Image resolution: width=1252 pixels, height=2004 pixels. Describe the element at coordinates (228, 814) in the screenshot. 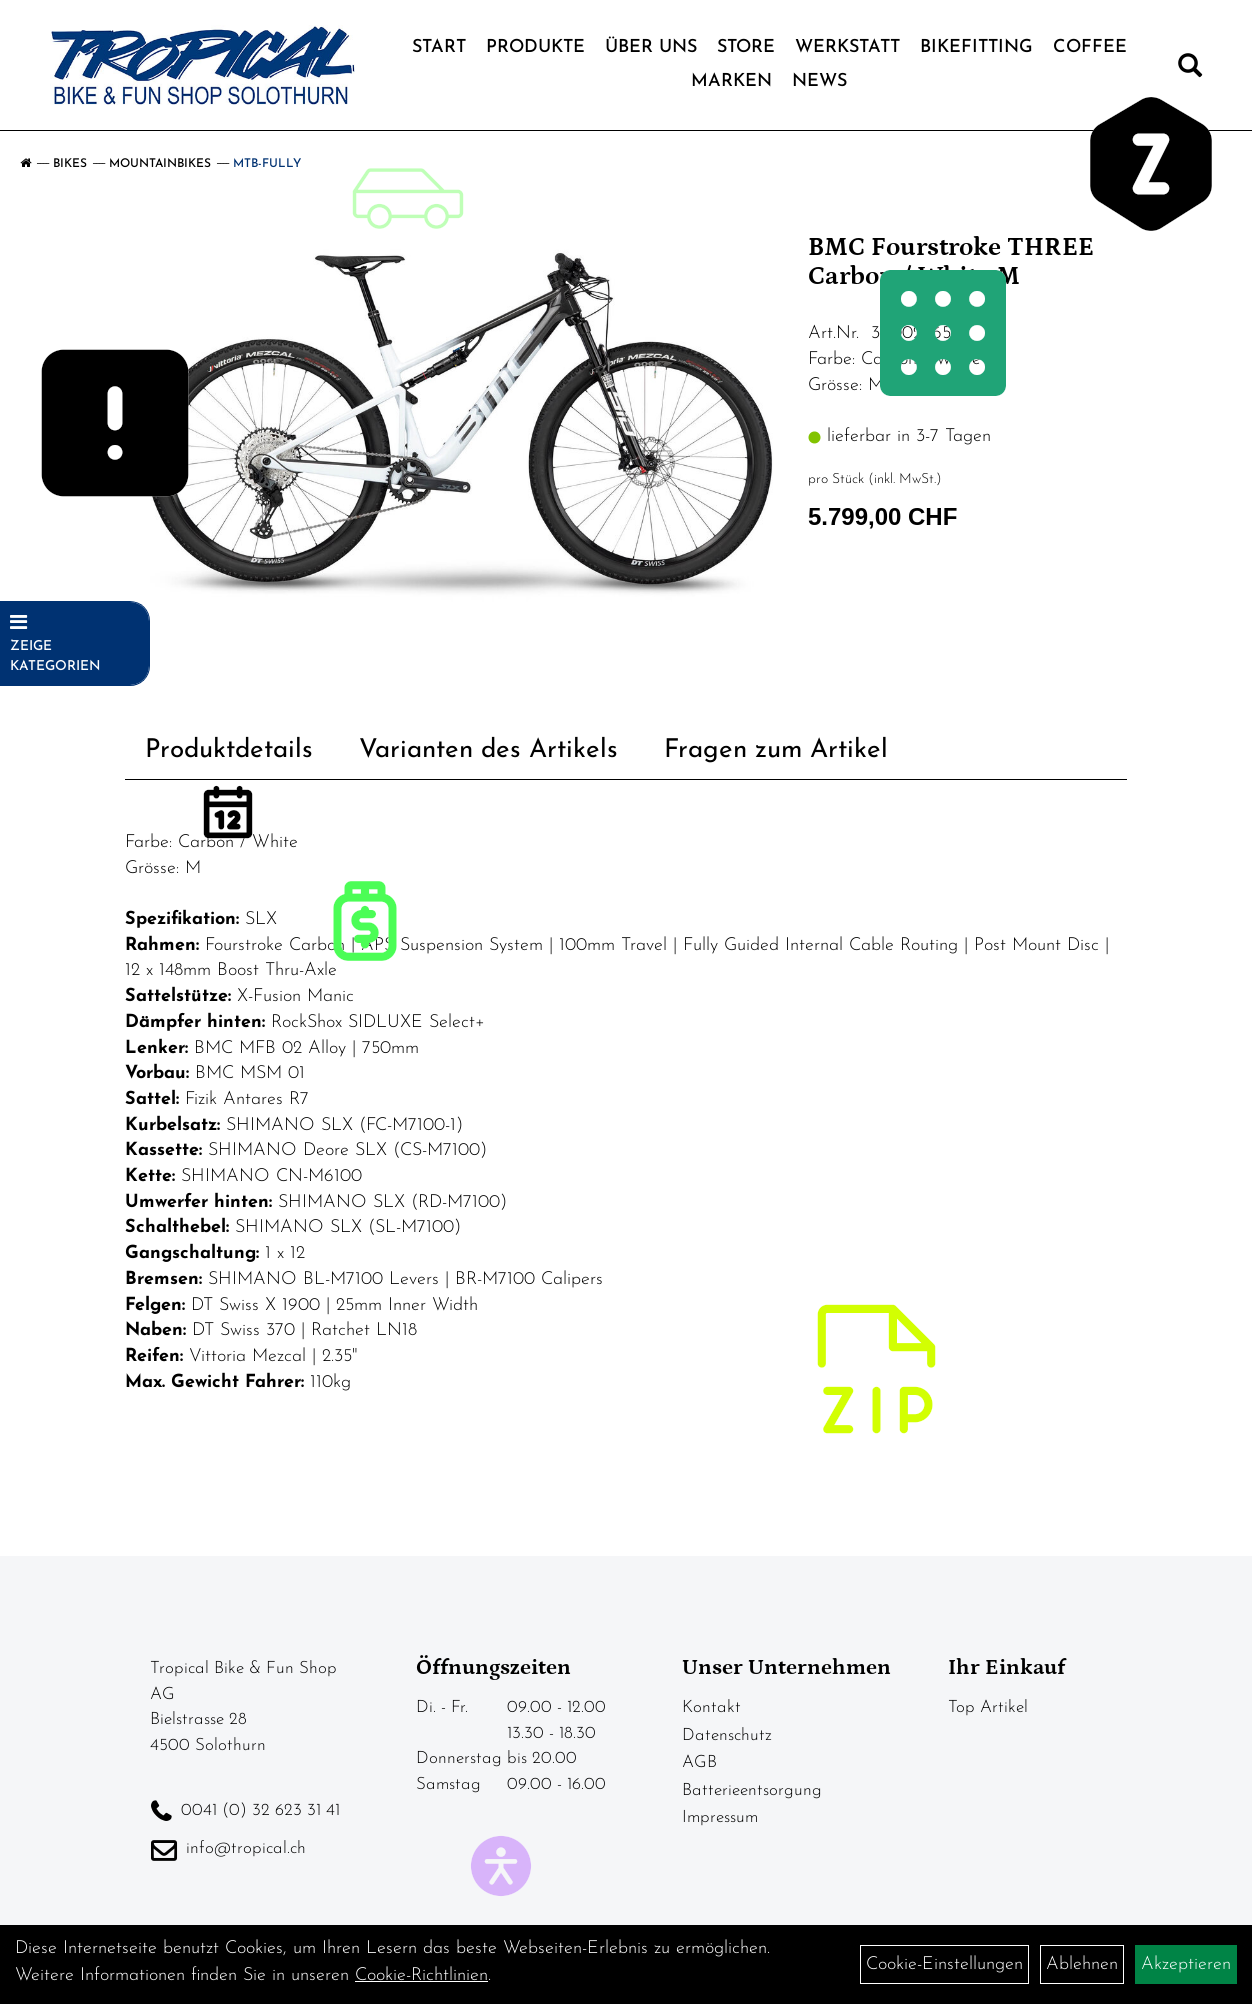

I see `view calendar or scheduled events` at that location.